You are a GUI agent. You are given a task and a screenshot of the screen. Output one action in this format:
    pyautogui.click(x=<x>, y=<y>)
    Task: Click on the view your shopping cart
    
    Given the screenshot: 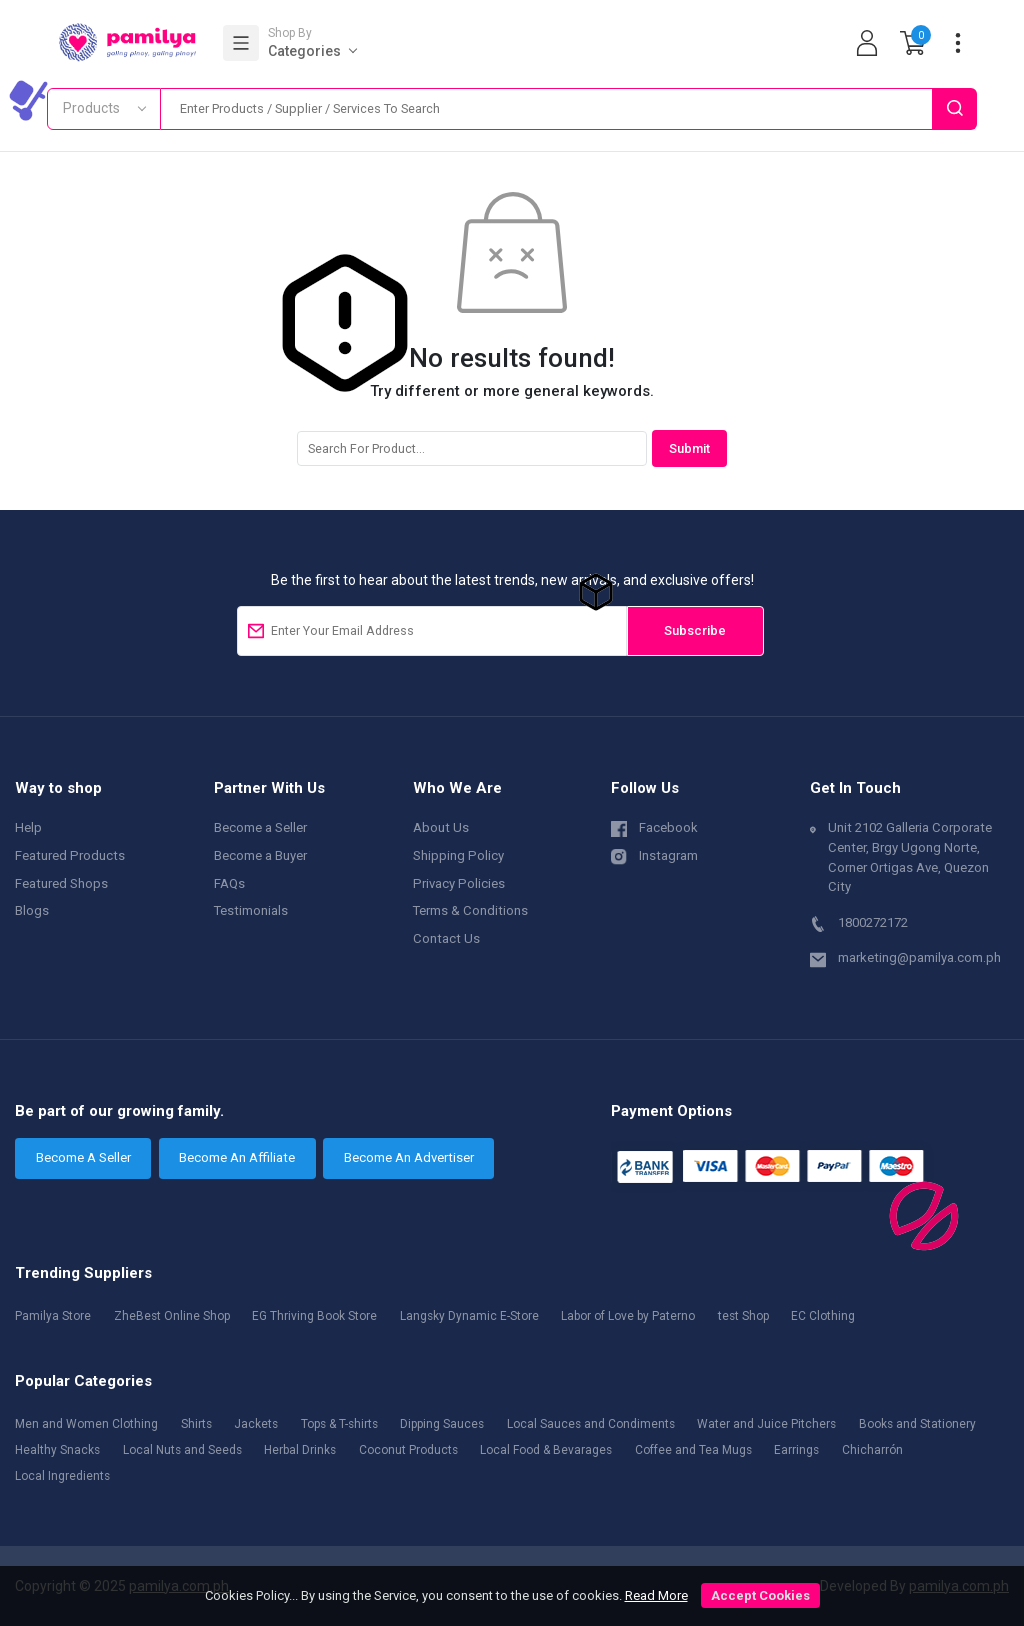 What is the action you would take?
    pyautogui.click(x=28, y=99)
    